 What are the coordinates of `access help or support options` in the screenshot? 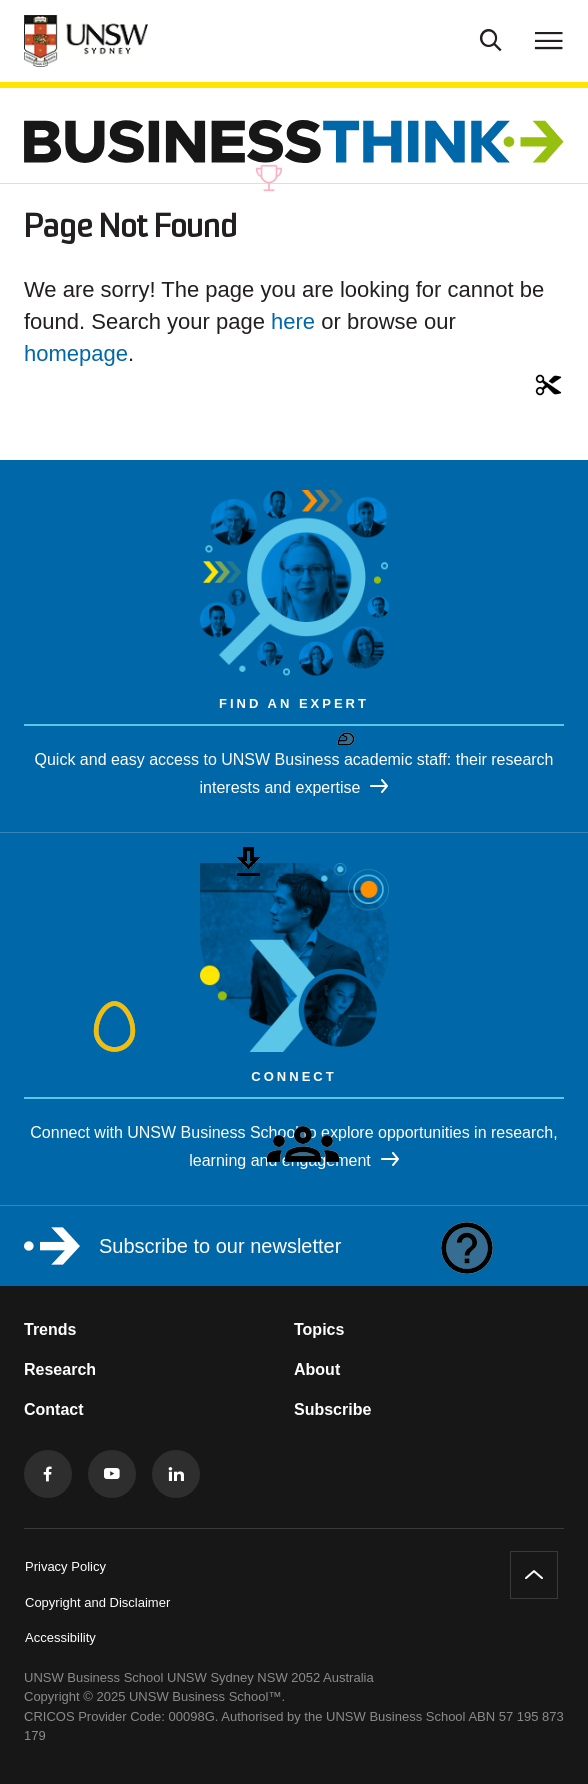 It's located at (467, 1248).